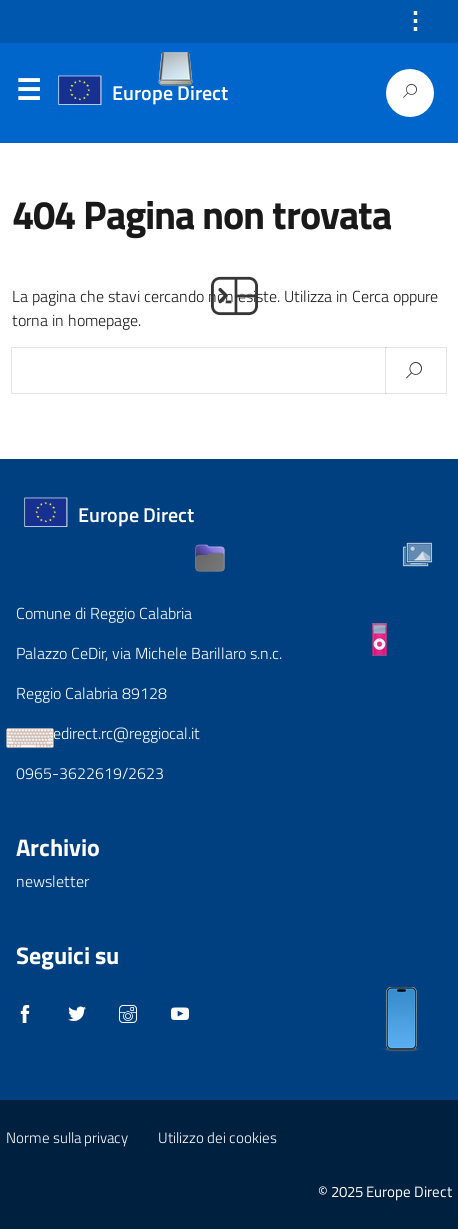 This screenshot has height=1229, width=458. What do you see at coordinates (234, 294) in the screenshot?
I see `open tilix terminal emulator` at bounding box center [234, 294].